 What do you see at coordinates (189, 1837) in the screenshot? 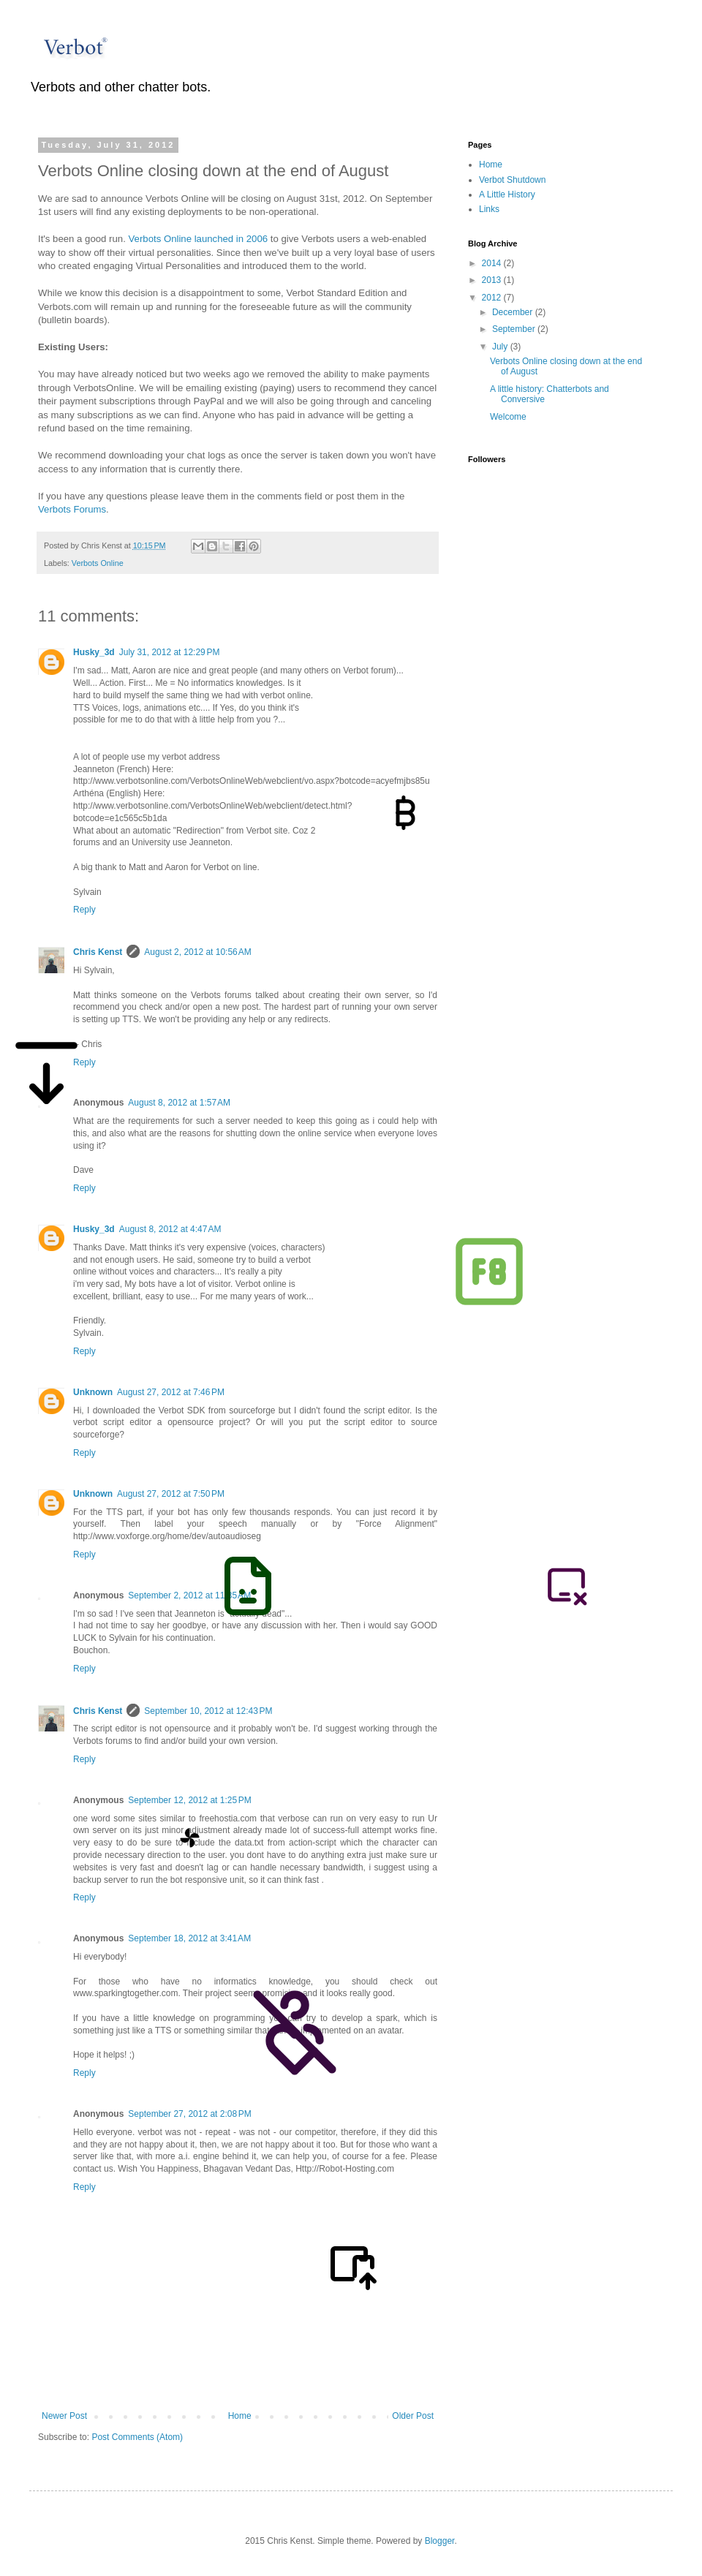
I see `access toys or games category` at bounding box center [189, 1837].